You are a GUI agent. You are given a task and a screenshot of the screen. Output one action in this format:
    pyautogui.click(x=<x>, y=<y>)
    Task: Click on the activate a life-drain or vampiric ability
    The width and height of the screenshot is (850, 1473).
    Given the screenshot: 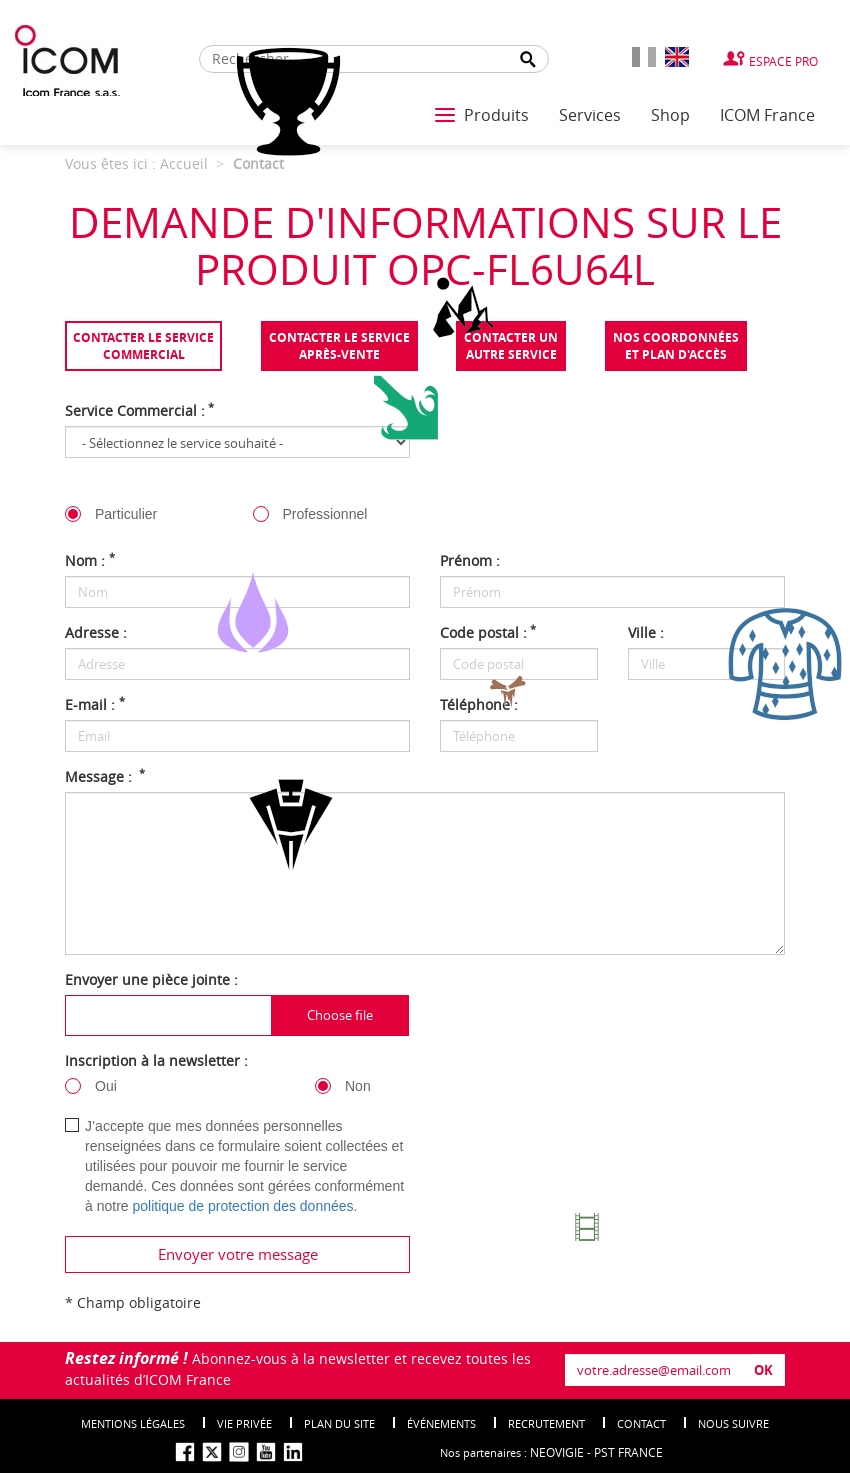 What is the action you would take?
    pyautogui.click(x=508, y=692)
    